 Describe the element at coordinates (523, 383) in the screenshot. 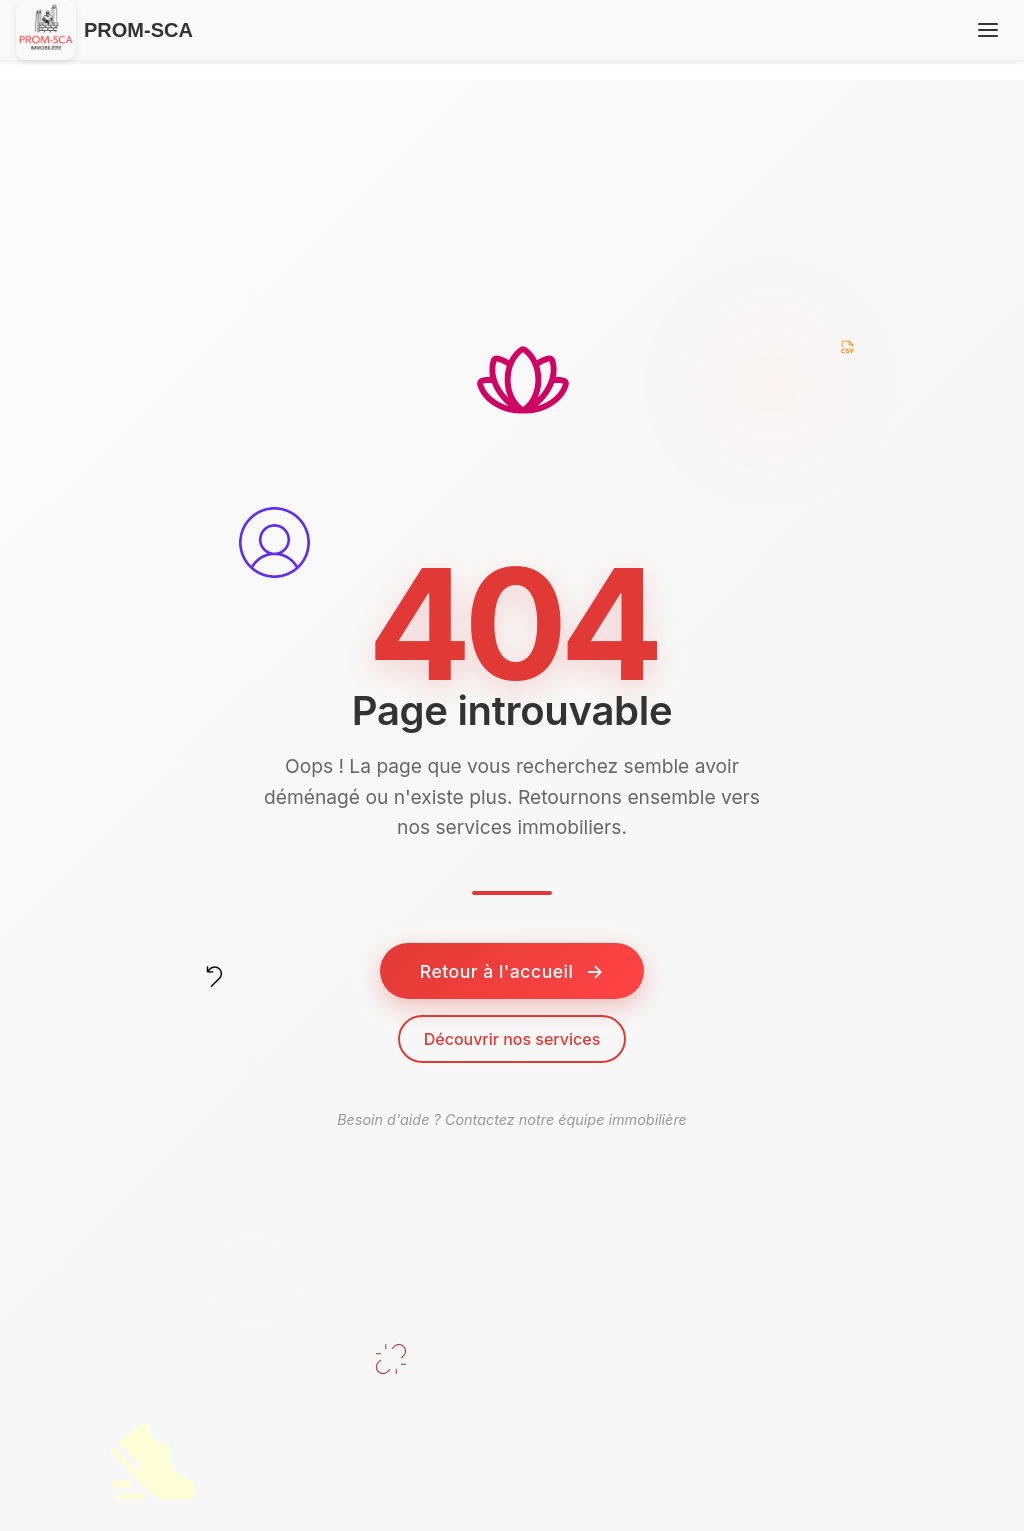

I see `access meditation or mindfulness features` at that location.